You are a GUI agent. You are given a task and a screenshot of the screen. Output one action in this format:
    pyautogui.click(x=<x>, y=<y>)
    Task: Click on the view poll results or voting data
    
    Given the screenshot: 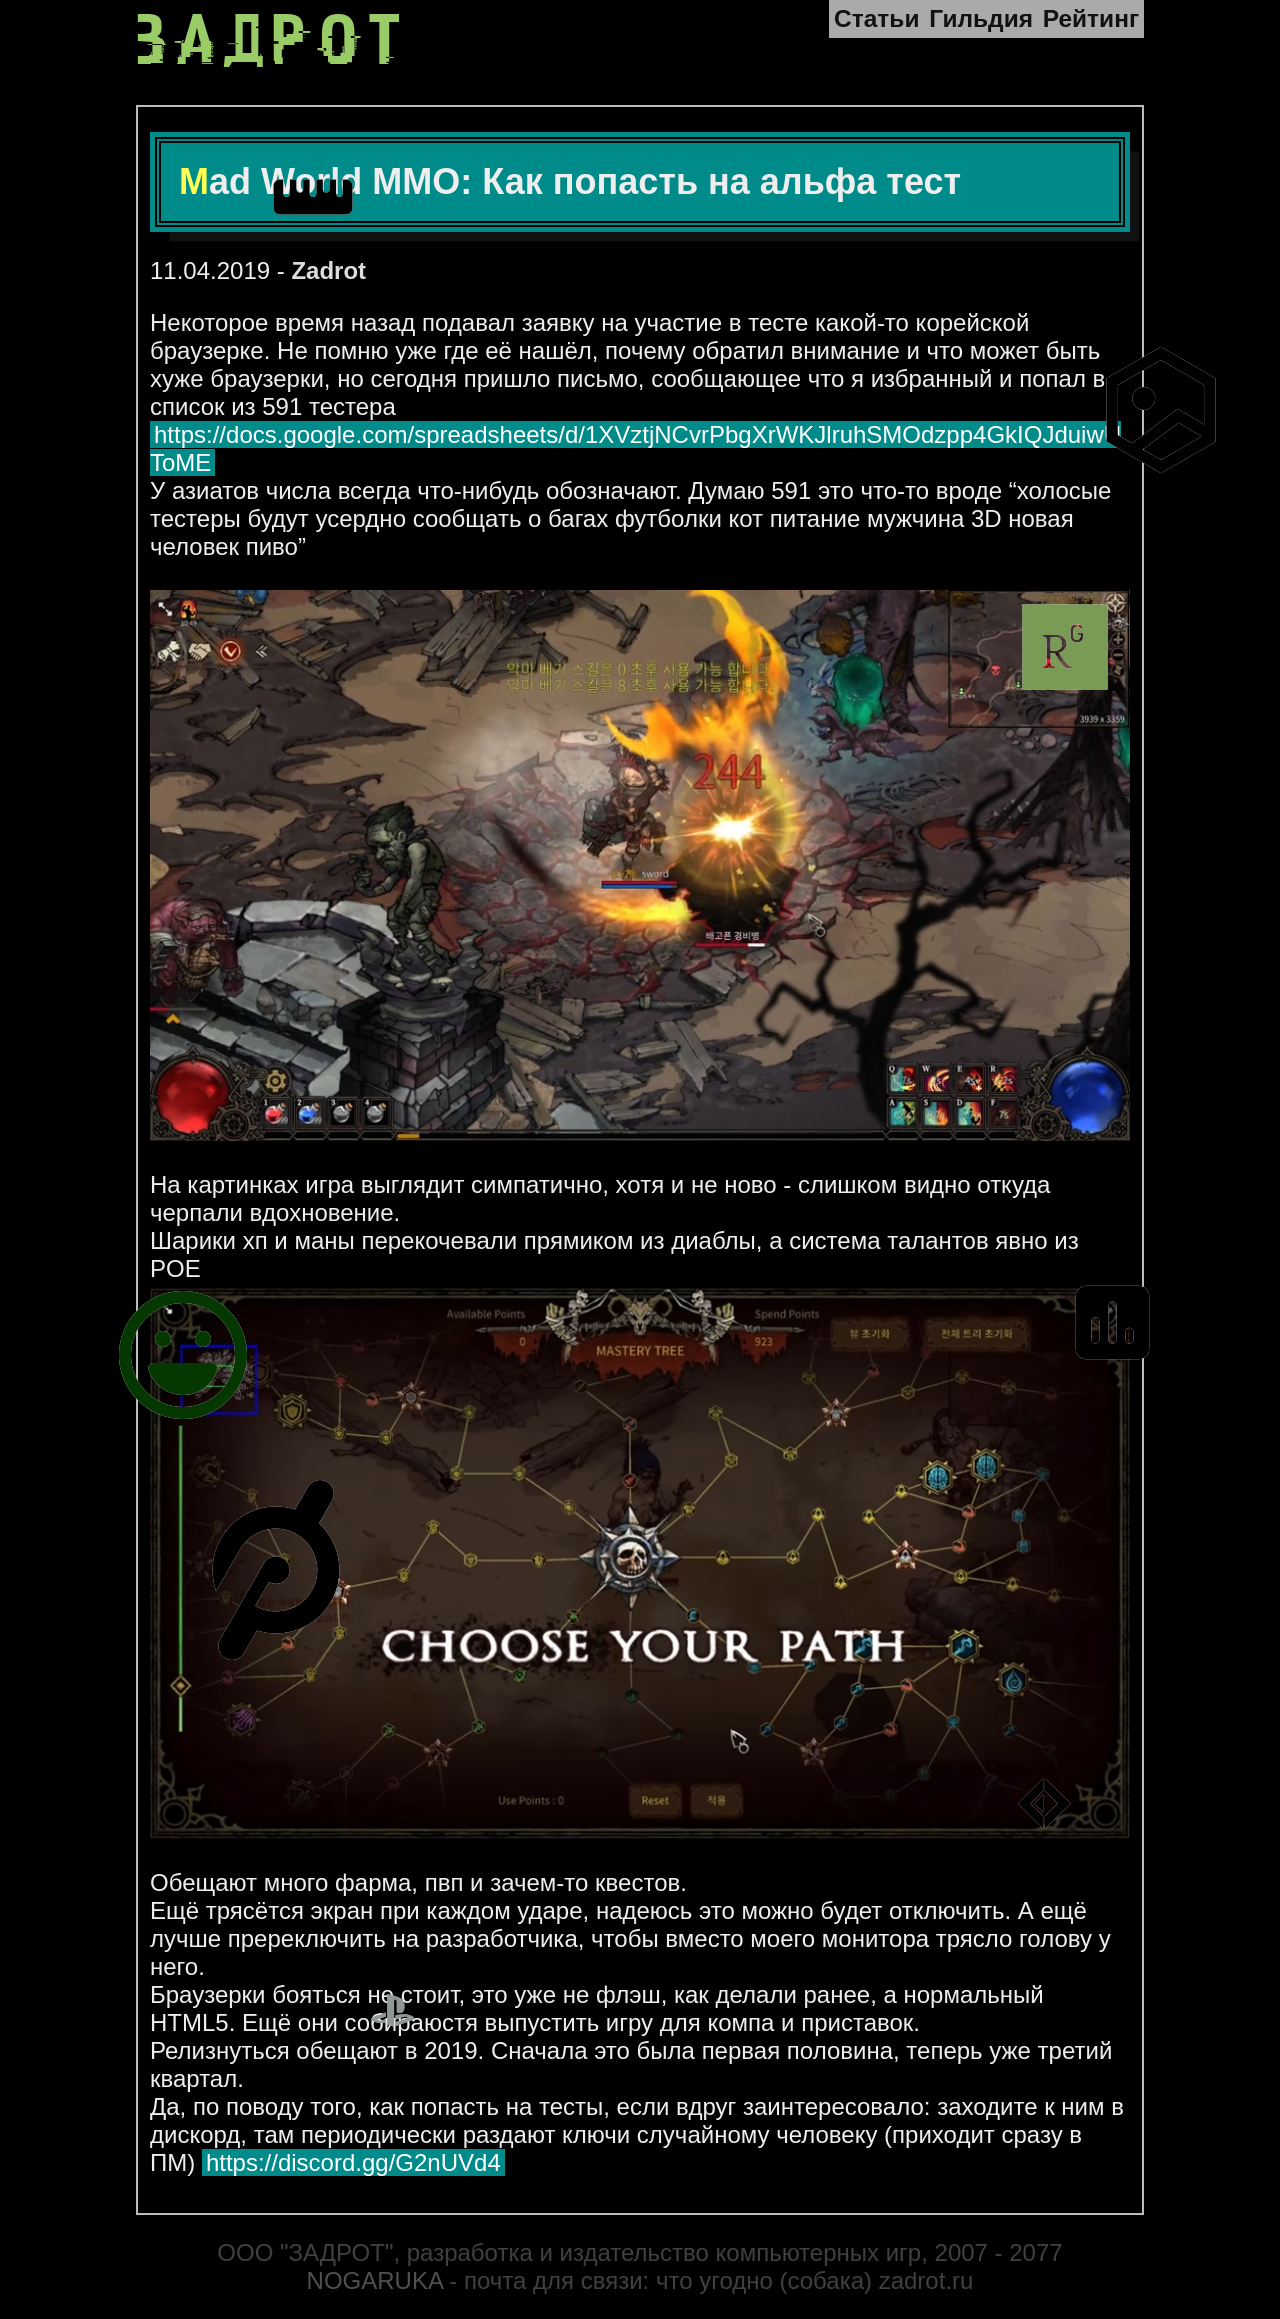 What is the action you would take?
    pyautogui.click(x=1112, y=1322)
    